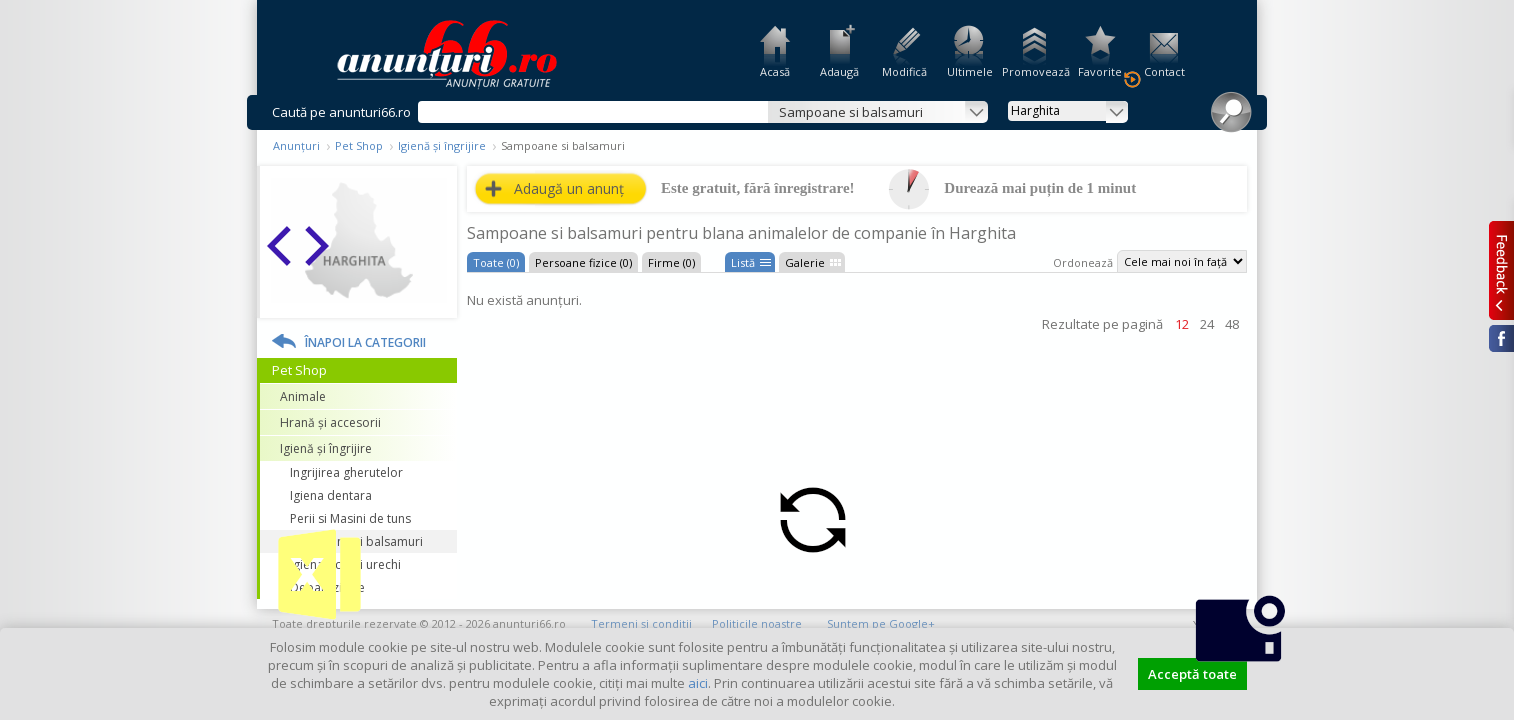 The height and width of the screenshot is (720, 1514). What do you see at coordinates (813, 520) in the screenshot?
I see `undo or revert to previous state` at bounding box center [813, 520].